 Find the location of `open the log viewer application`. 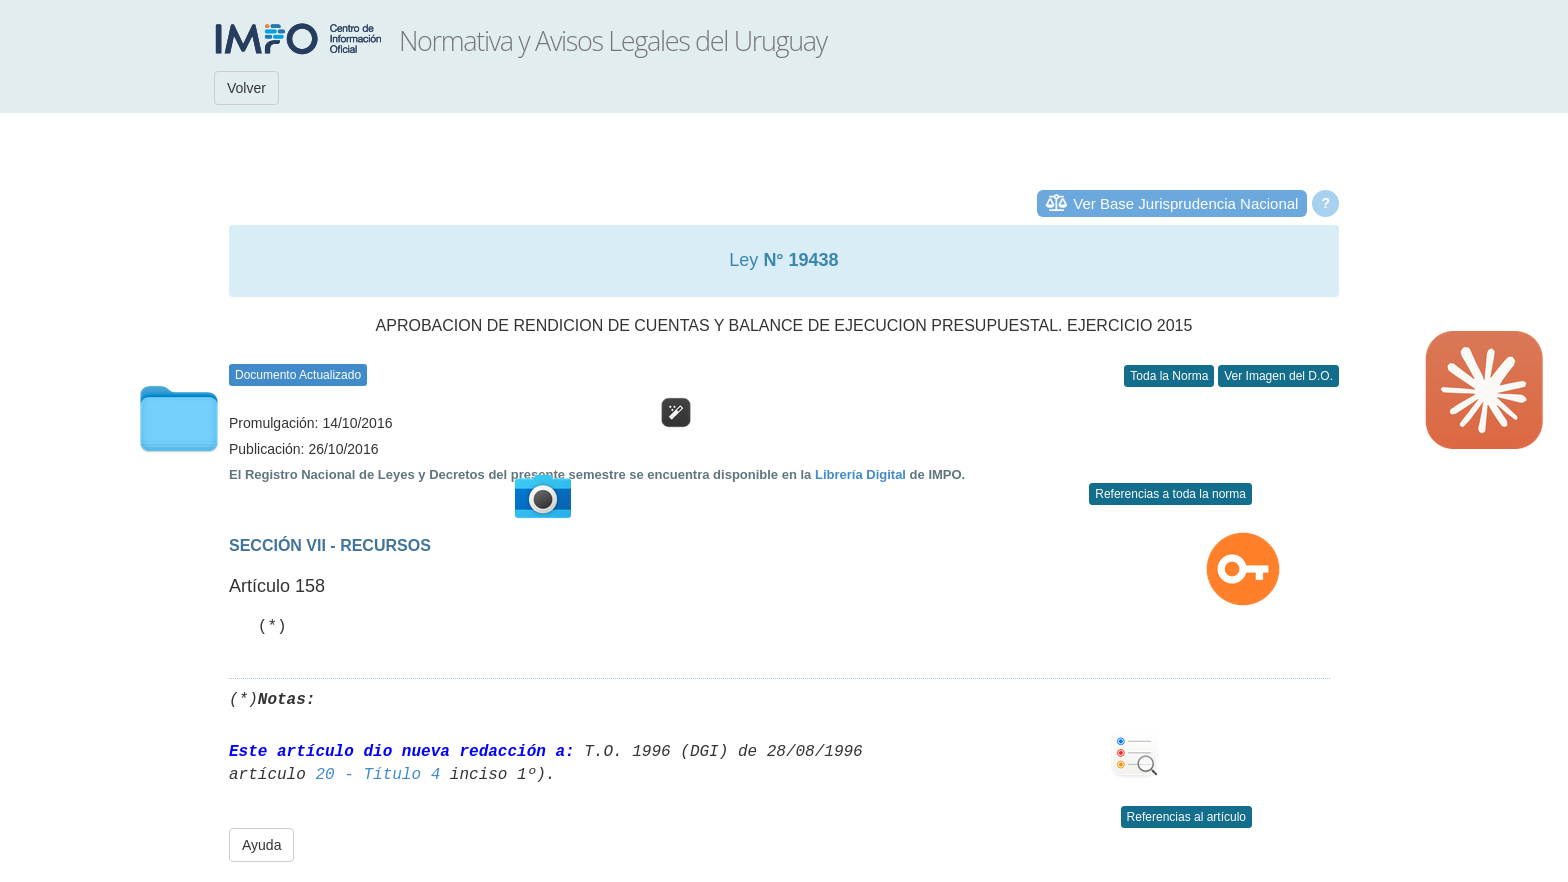

open the log viewer application is located at coordinates (1134, 752).